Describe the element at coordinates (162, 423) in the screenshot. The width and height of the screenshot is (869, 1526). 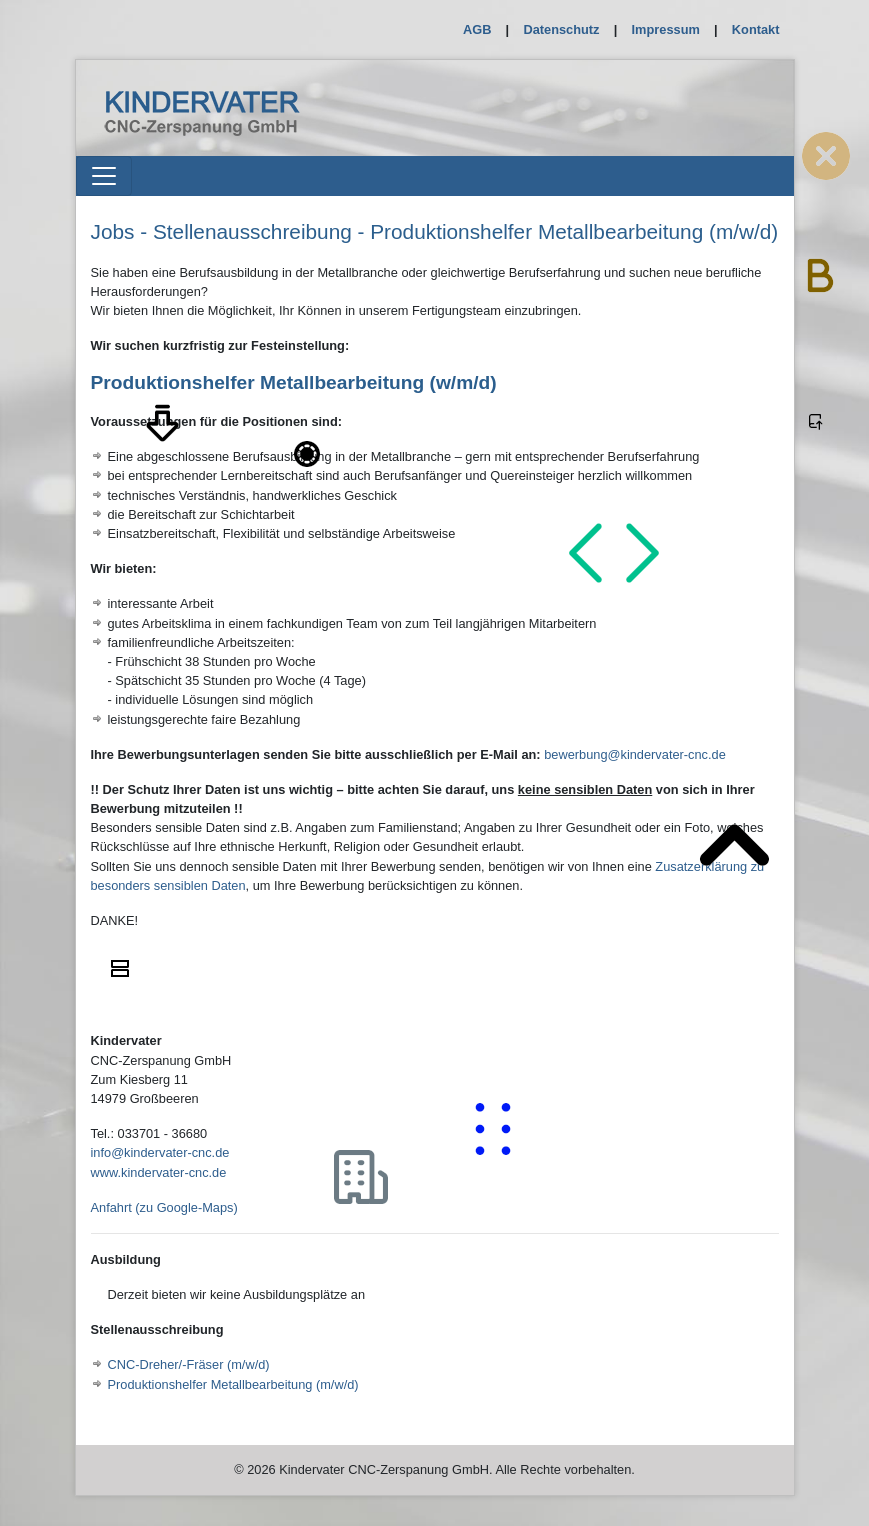
I see `download file to device` at that location.